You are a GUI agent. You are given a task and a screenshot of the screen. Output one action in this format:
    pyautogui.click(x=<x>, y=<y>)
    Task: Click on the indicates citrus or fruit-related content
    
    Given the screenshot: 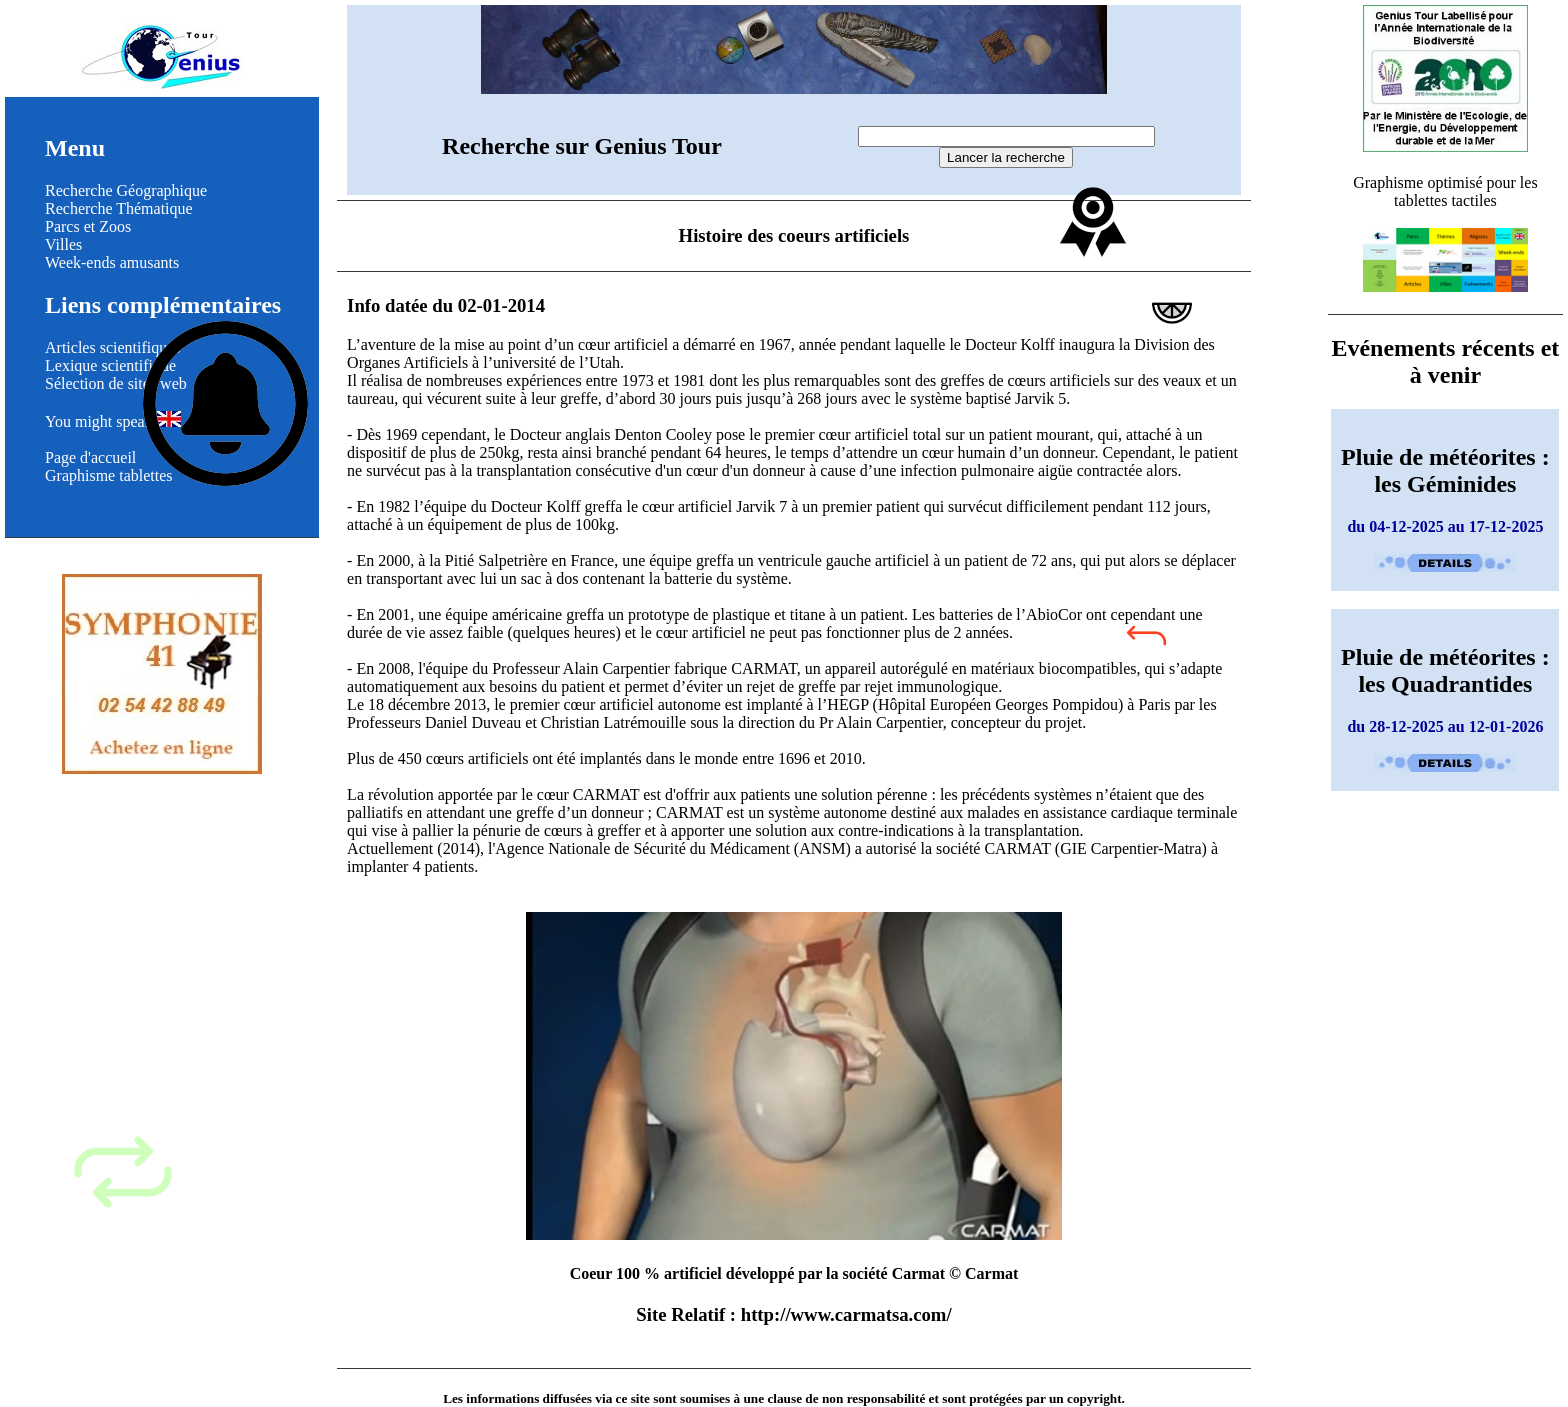 What is the action you would take?
    pyautogui.click(x=1172, y=310)
    